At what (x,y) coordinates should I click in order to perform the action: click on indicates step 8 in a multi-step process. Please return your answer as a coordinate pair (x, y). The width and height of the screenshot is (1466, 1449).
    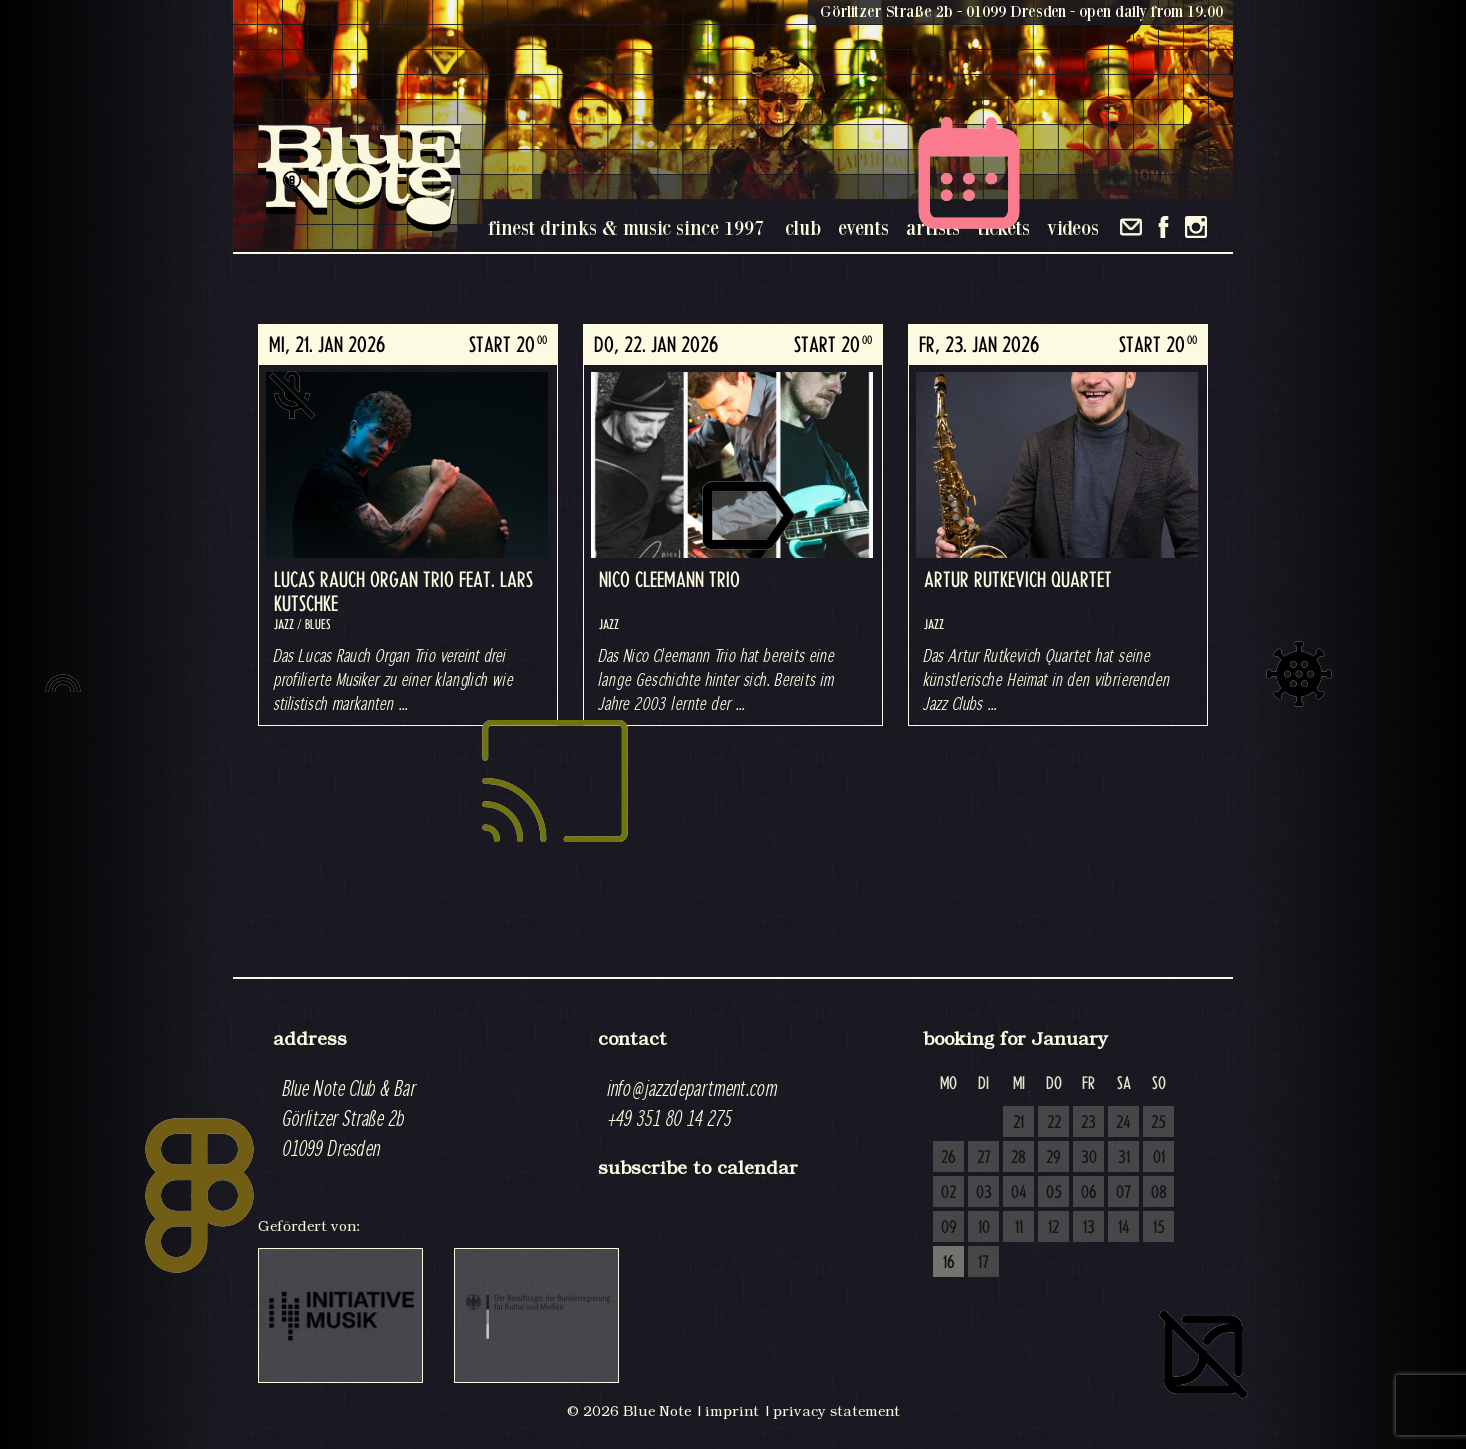
    Looking at the image, I should click on (292, 180).